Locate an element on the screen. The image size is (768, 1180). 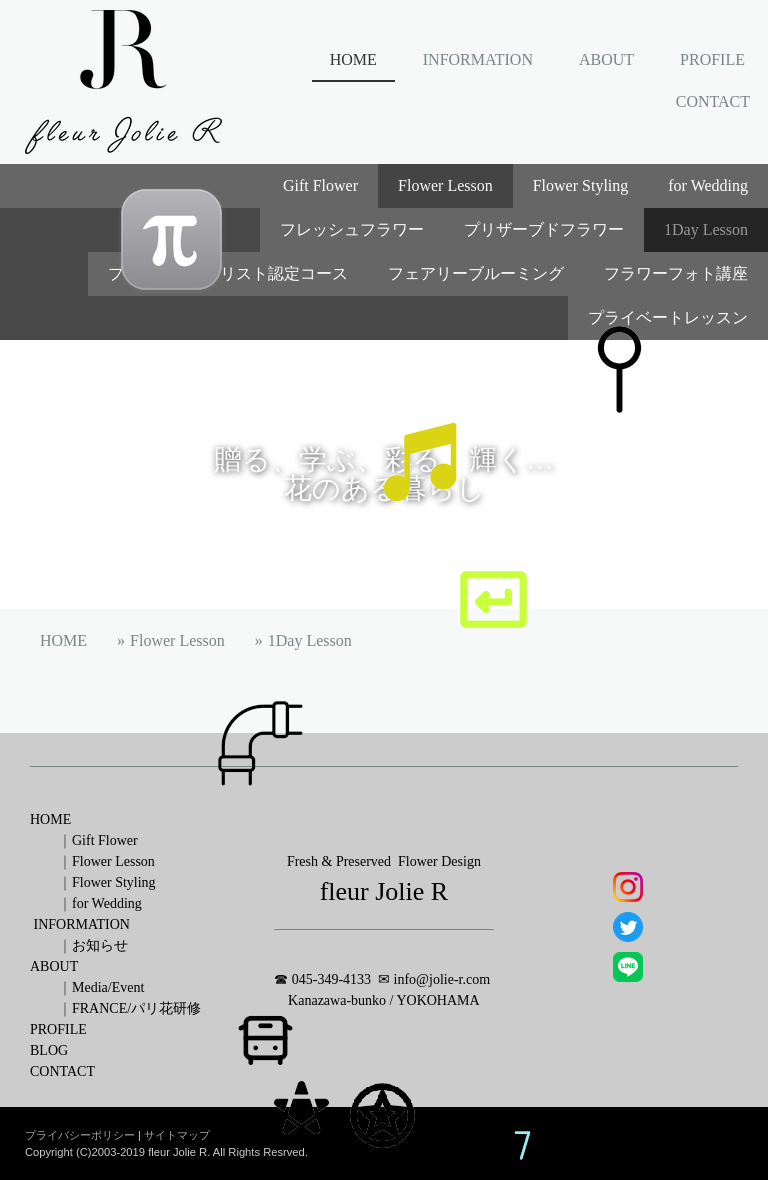
view bus or public transit options is located at coordinates (265, 1040).